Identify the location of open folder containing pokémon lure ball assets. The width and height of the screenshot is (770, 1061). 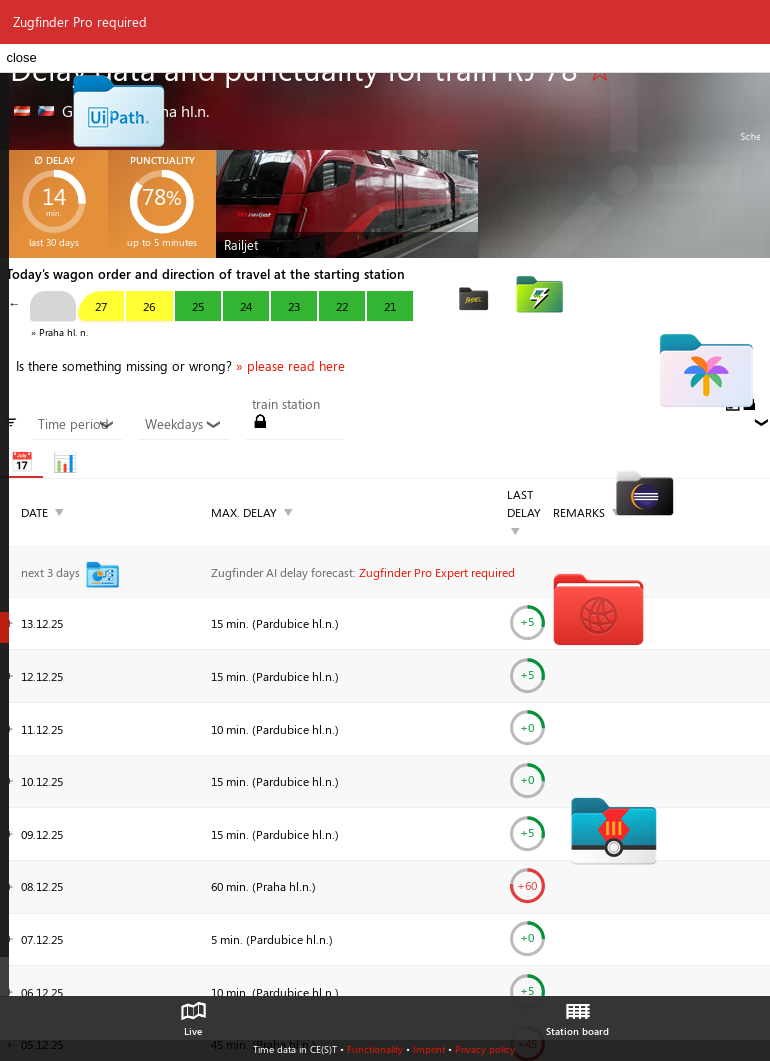
(613, 833).